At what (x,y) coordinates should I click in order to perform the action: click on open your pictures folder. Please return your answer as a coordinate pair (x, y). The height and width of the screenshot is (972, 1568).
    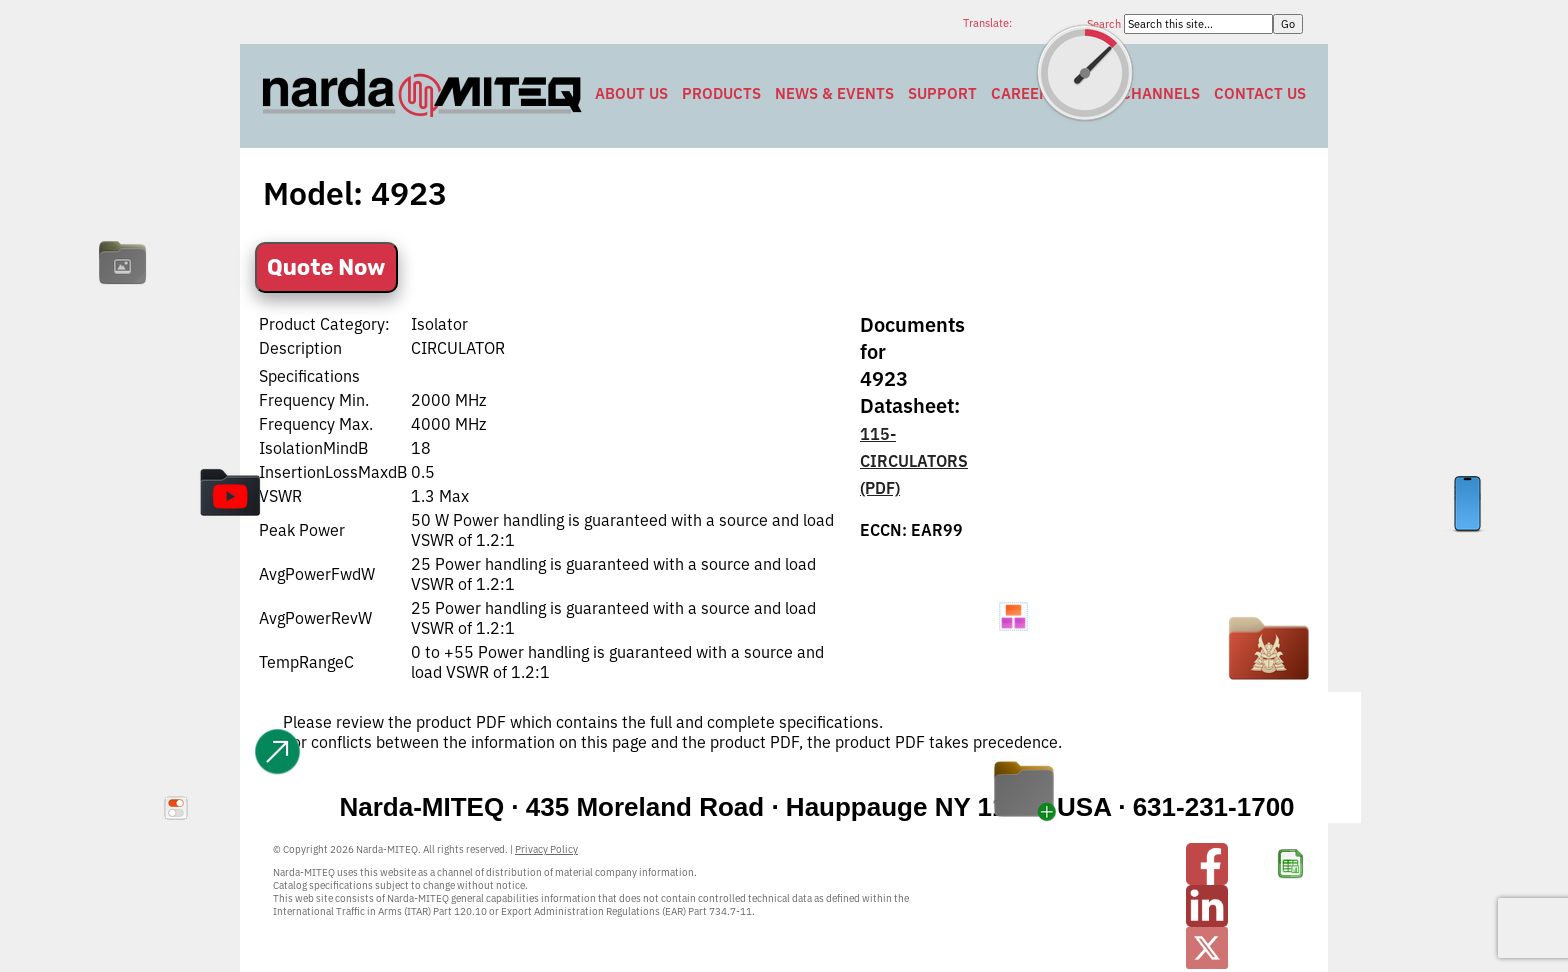
    Looking at the image, I should click on (122, 262).